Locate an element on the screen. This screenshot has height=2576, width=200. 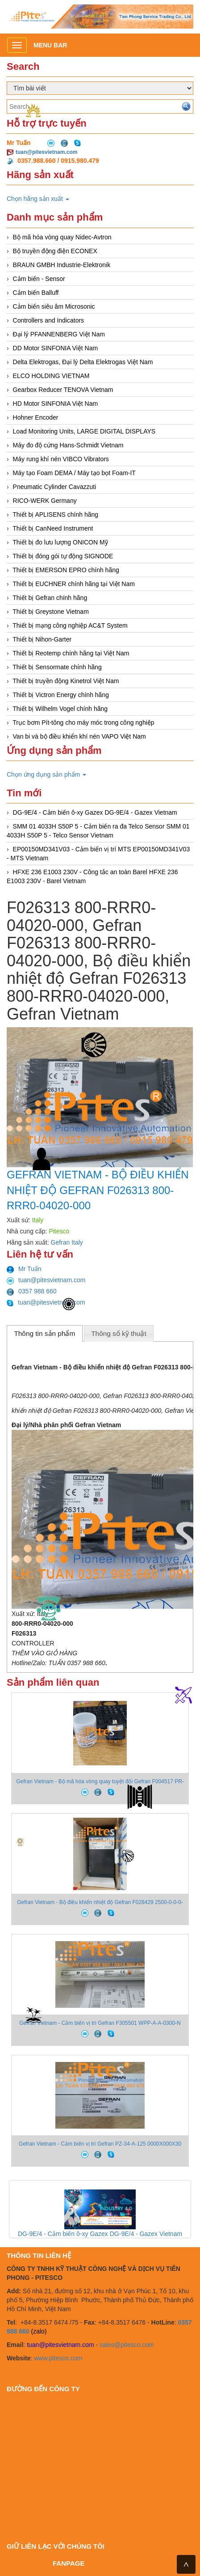
decorative tribal or aztec-themed game badge is located at coordinates (49, 1608).